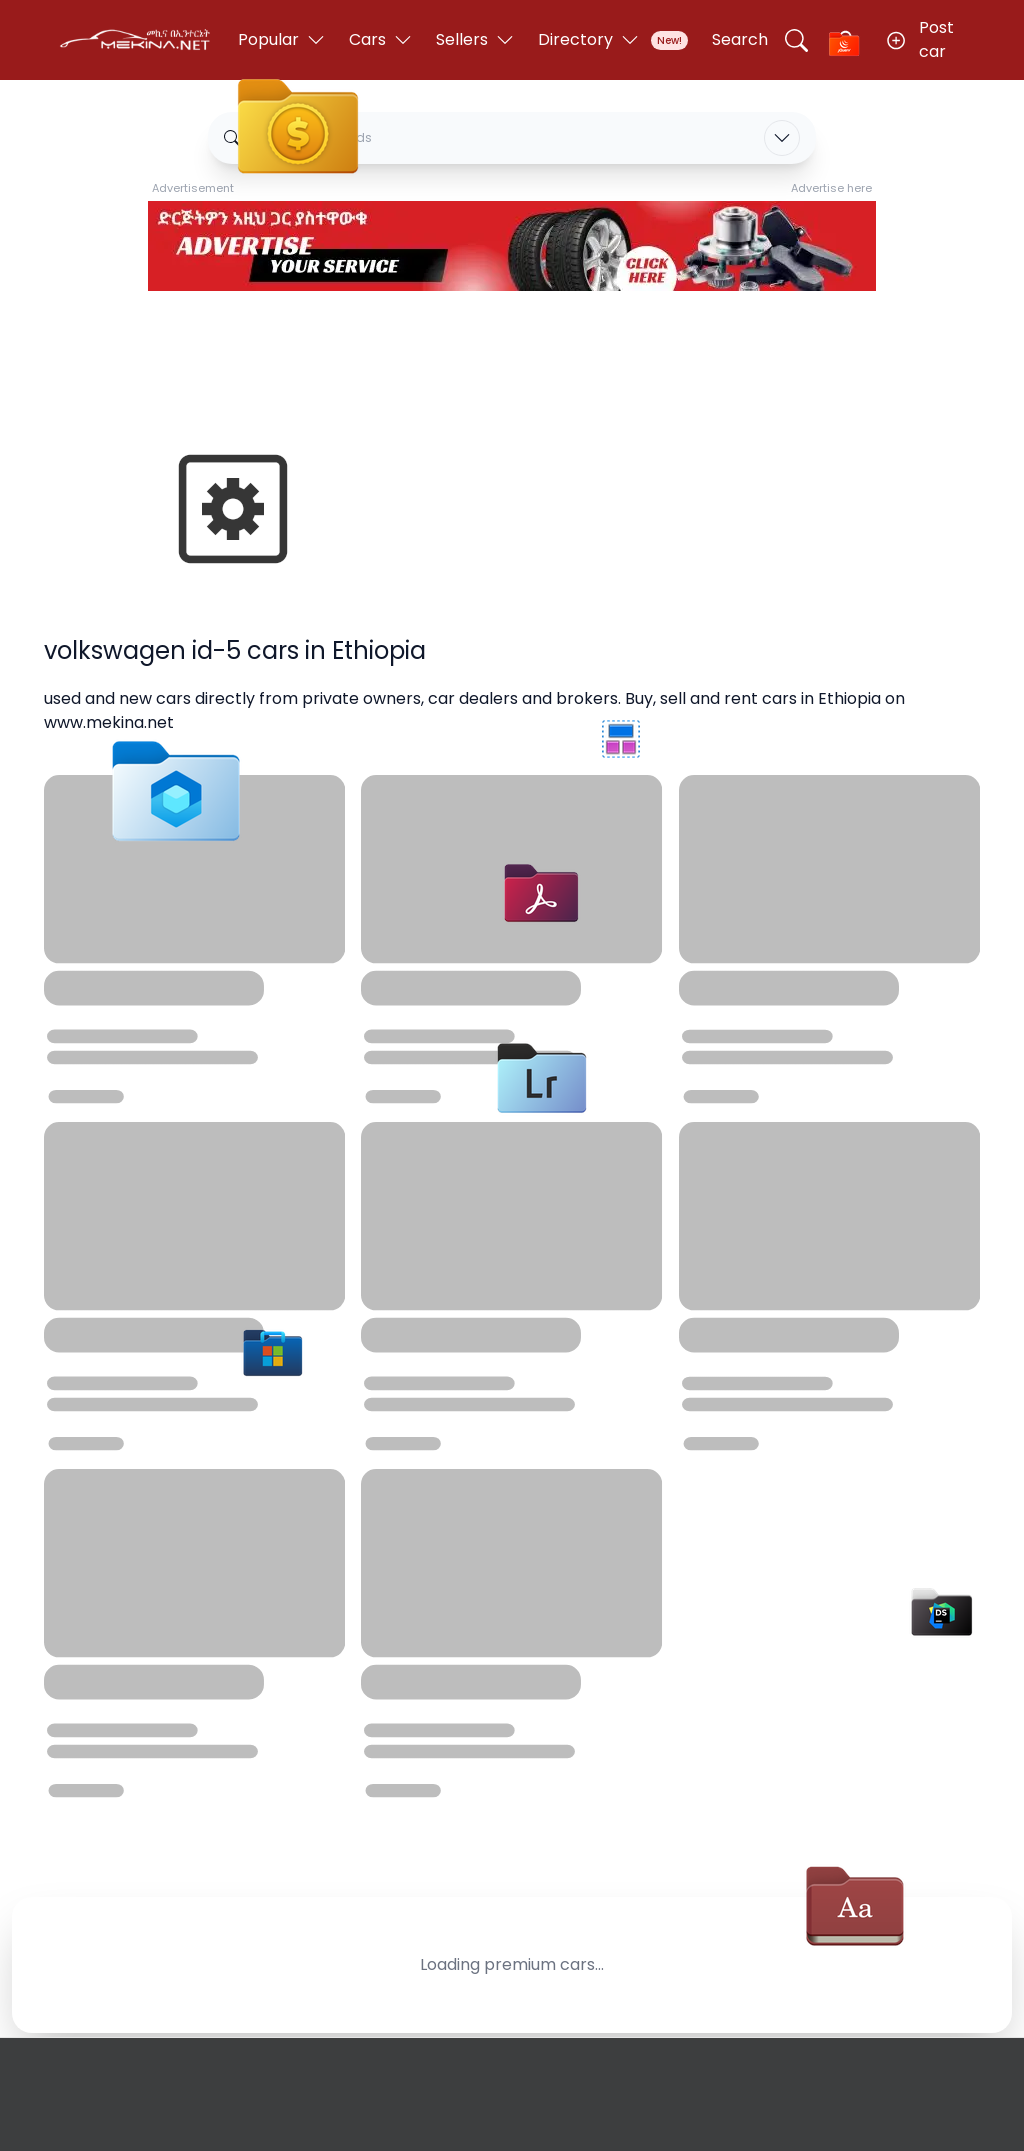 The width and height of the screenshot is (1024, 2151). Describe the element at coordinates (854, 1907) in the screenshot. I see `open dictionary or reference folder` at that location.